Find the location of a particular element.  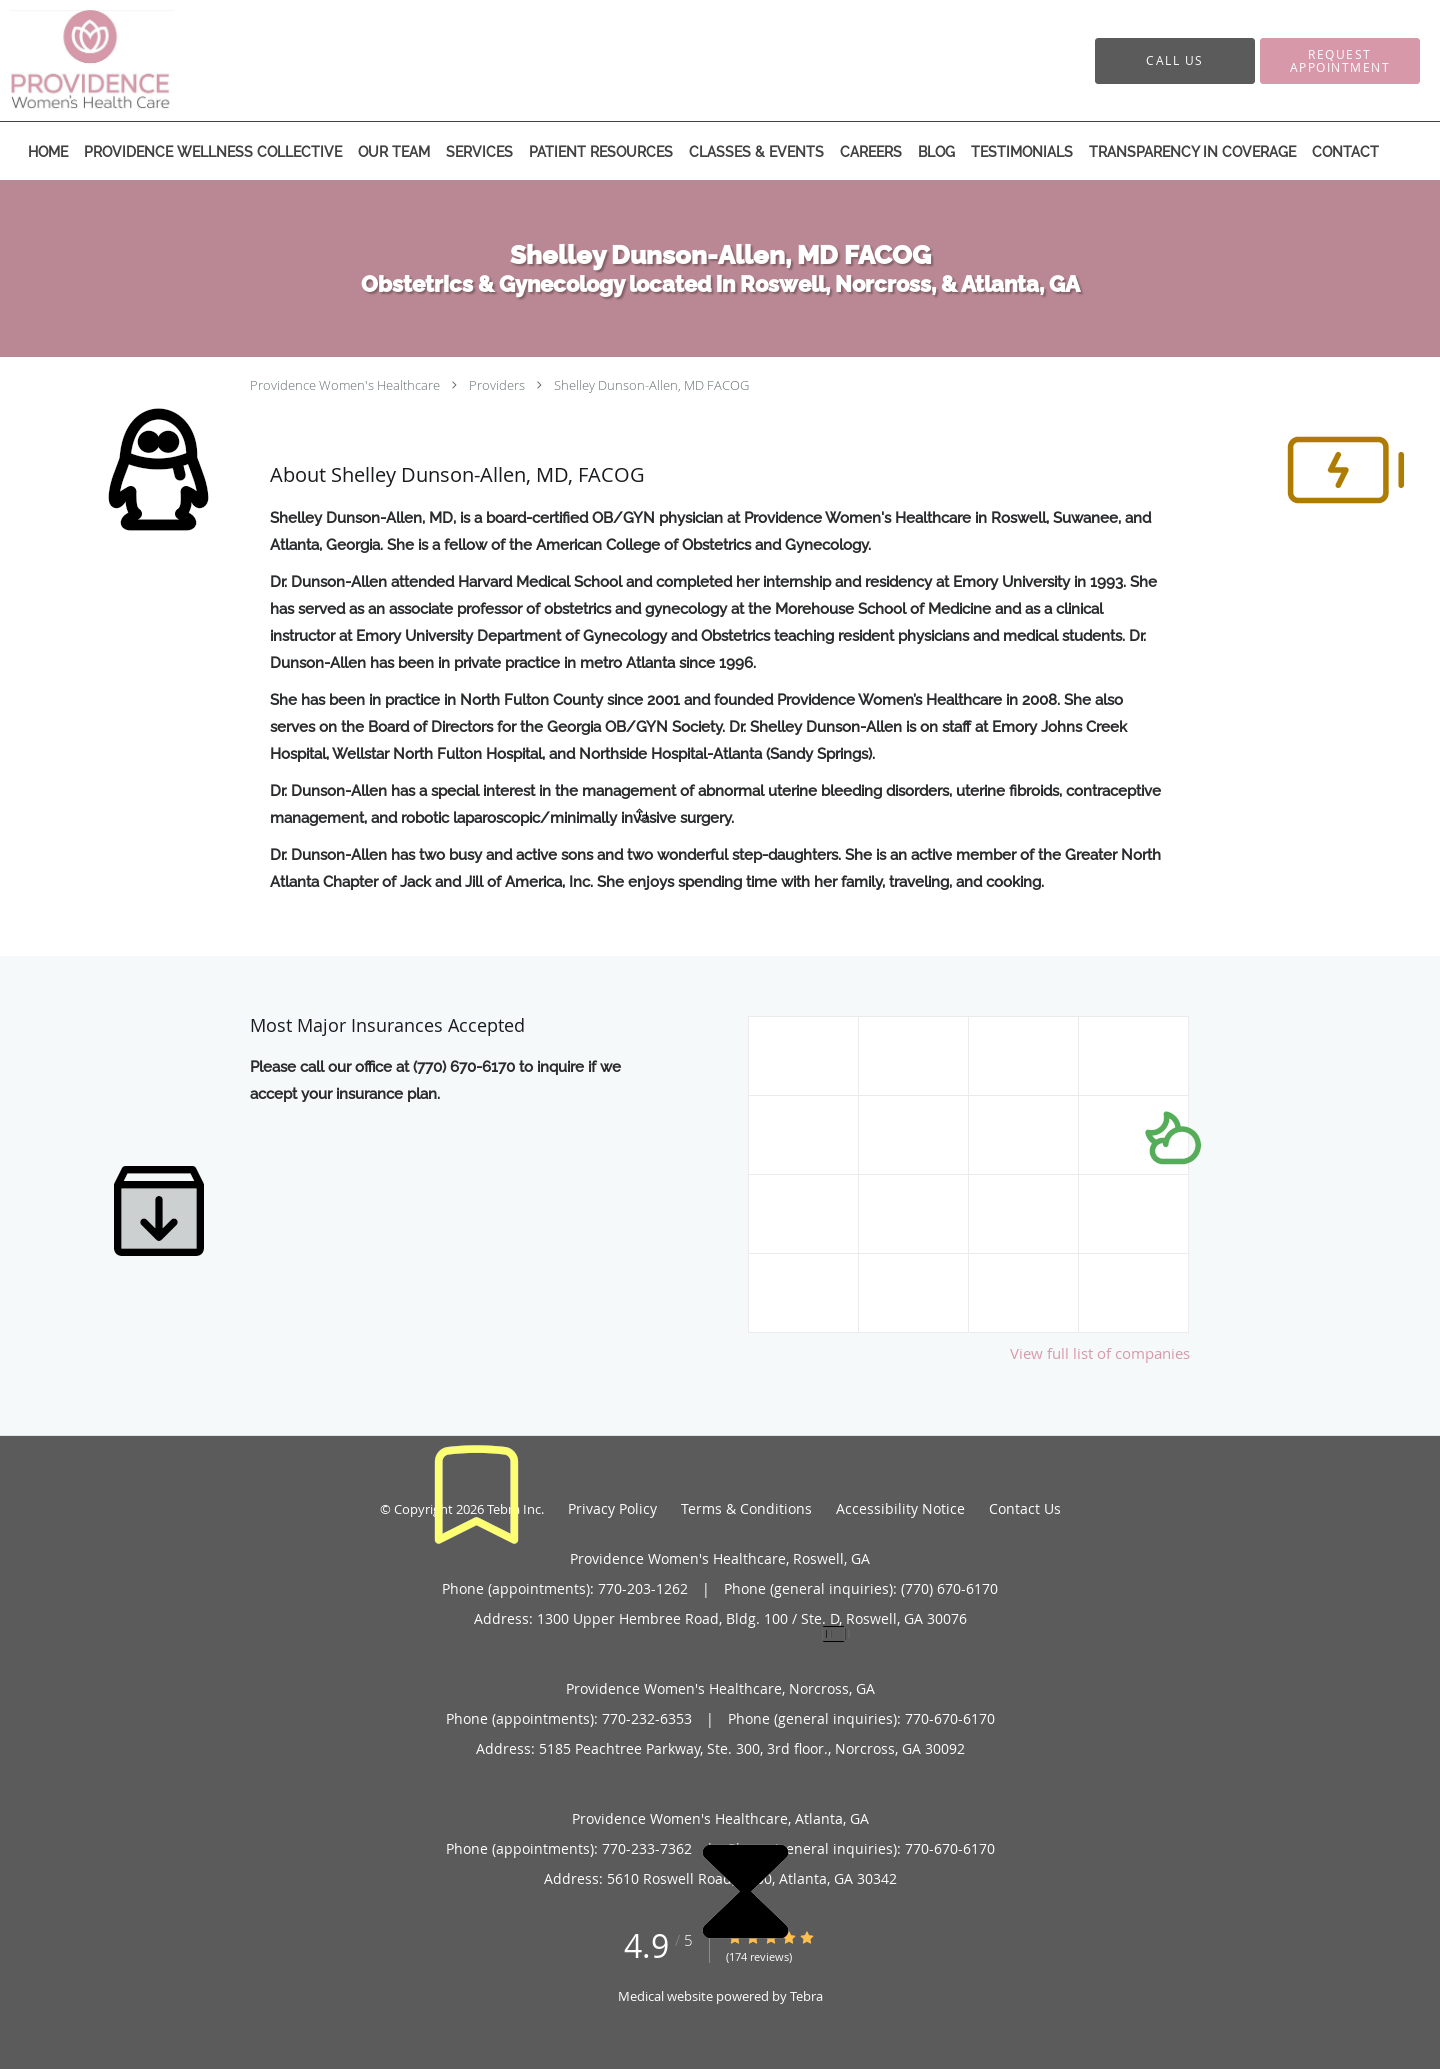

undo or go back to previous state is located at coordinates (642, 815).